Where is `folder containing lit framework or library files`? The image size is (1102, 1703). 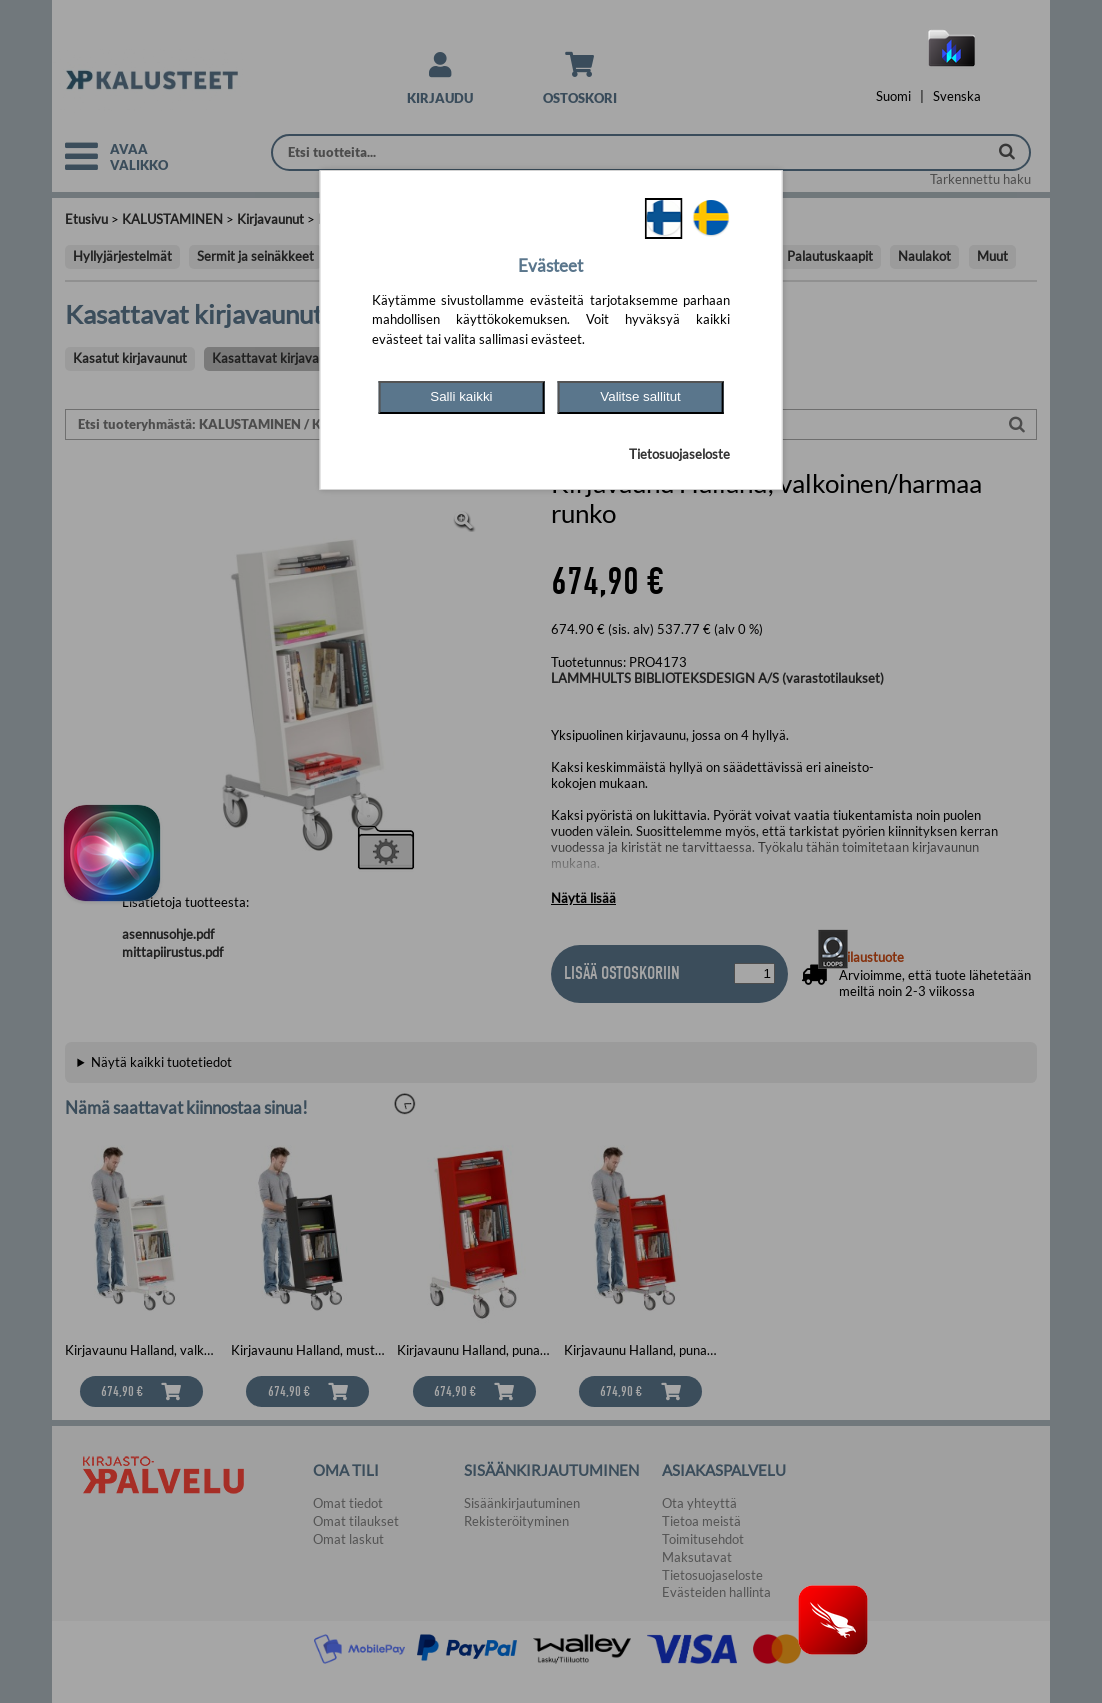
folder containing lit framework or library files is located at coordinates (951, 49).